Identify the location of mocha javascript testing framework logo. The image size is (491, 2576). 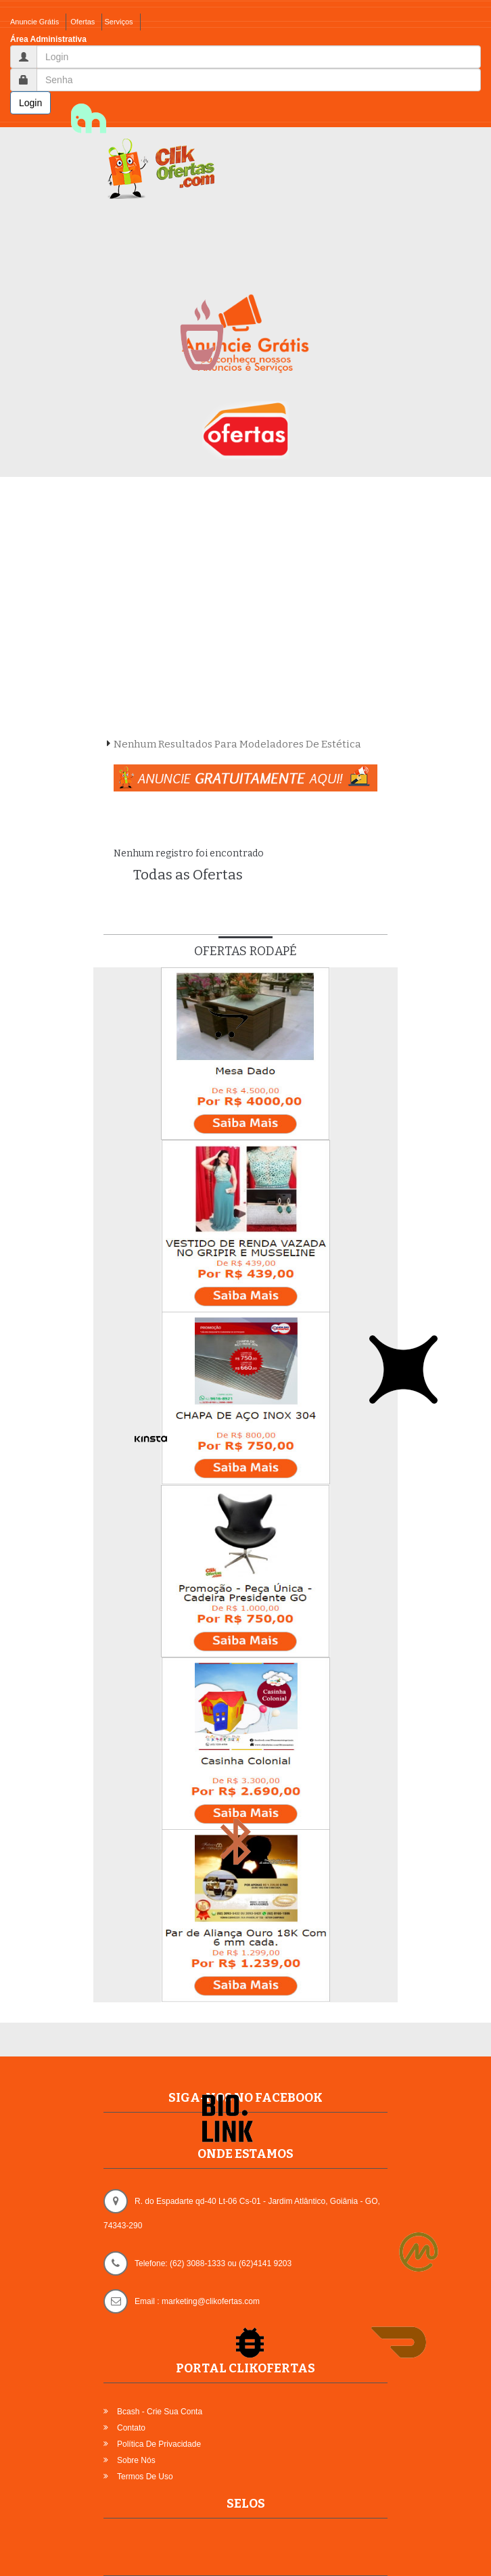
(202, 334).